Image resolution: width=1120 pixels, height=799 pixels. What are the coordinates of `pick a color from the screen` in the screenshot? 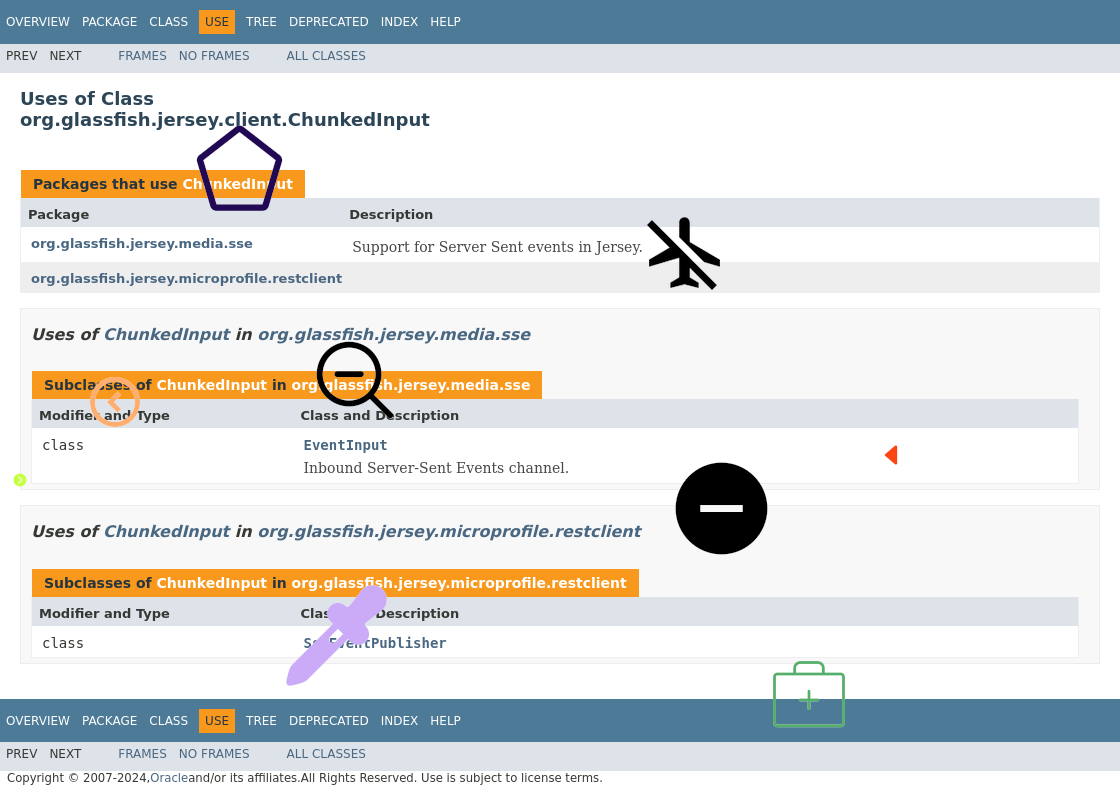 It's located at (336, 635).